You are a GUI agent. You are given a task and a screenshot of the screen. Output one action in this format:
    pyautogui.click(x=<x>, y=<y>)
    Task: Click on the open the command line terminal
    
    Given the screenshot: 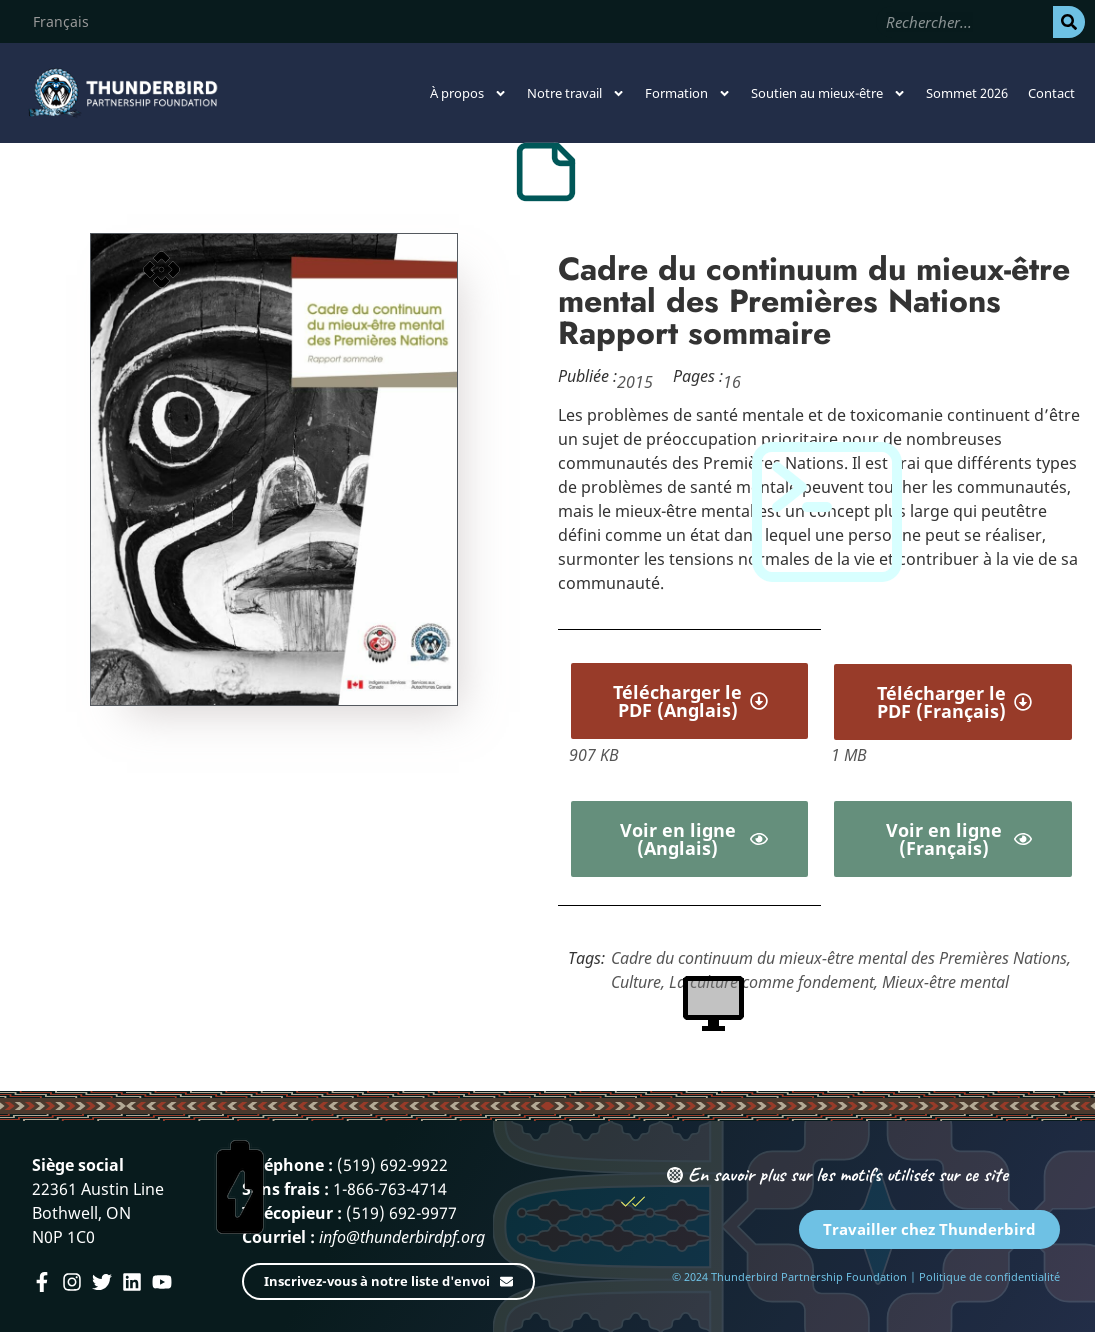 What is the action you would take?
    pyautogui.click(x=827, y=512)
    